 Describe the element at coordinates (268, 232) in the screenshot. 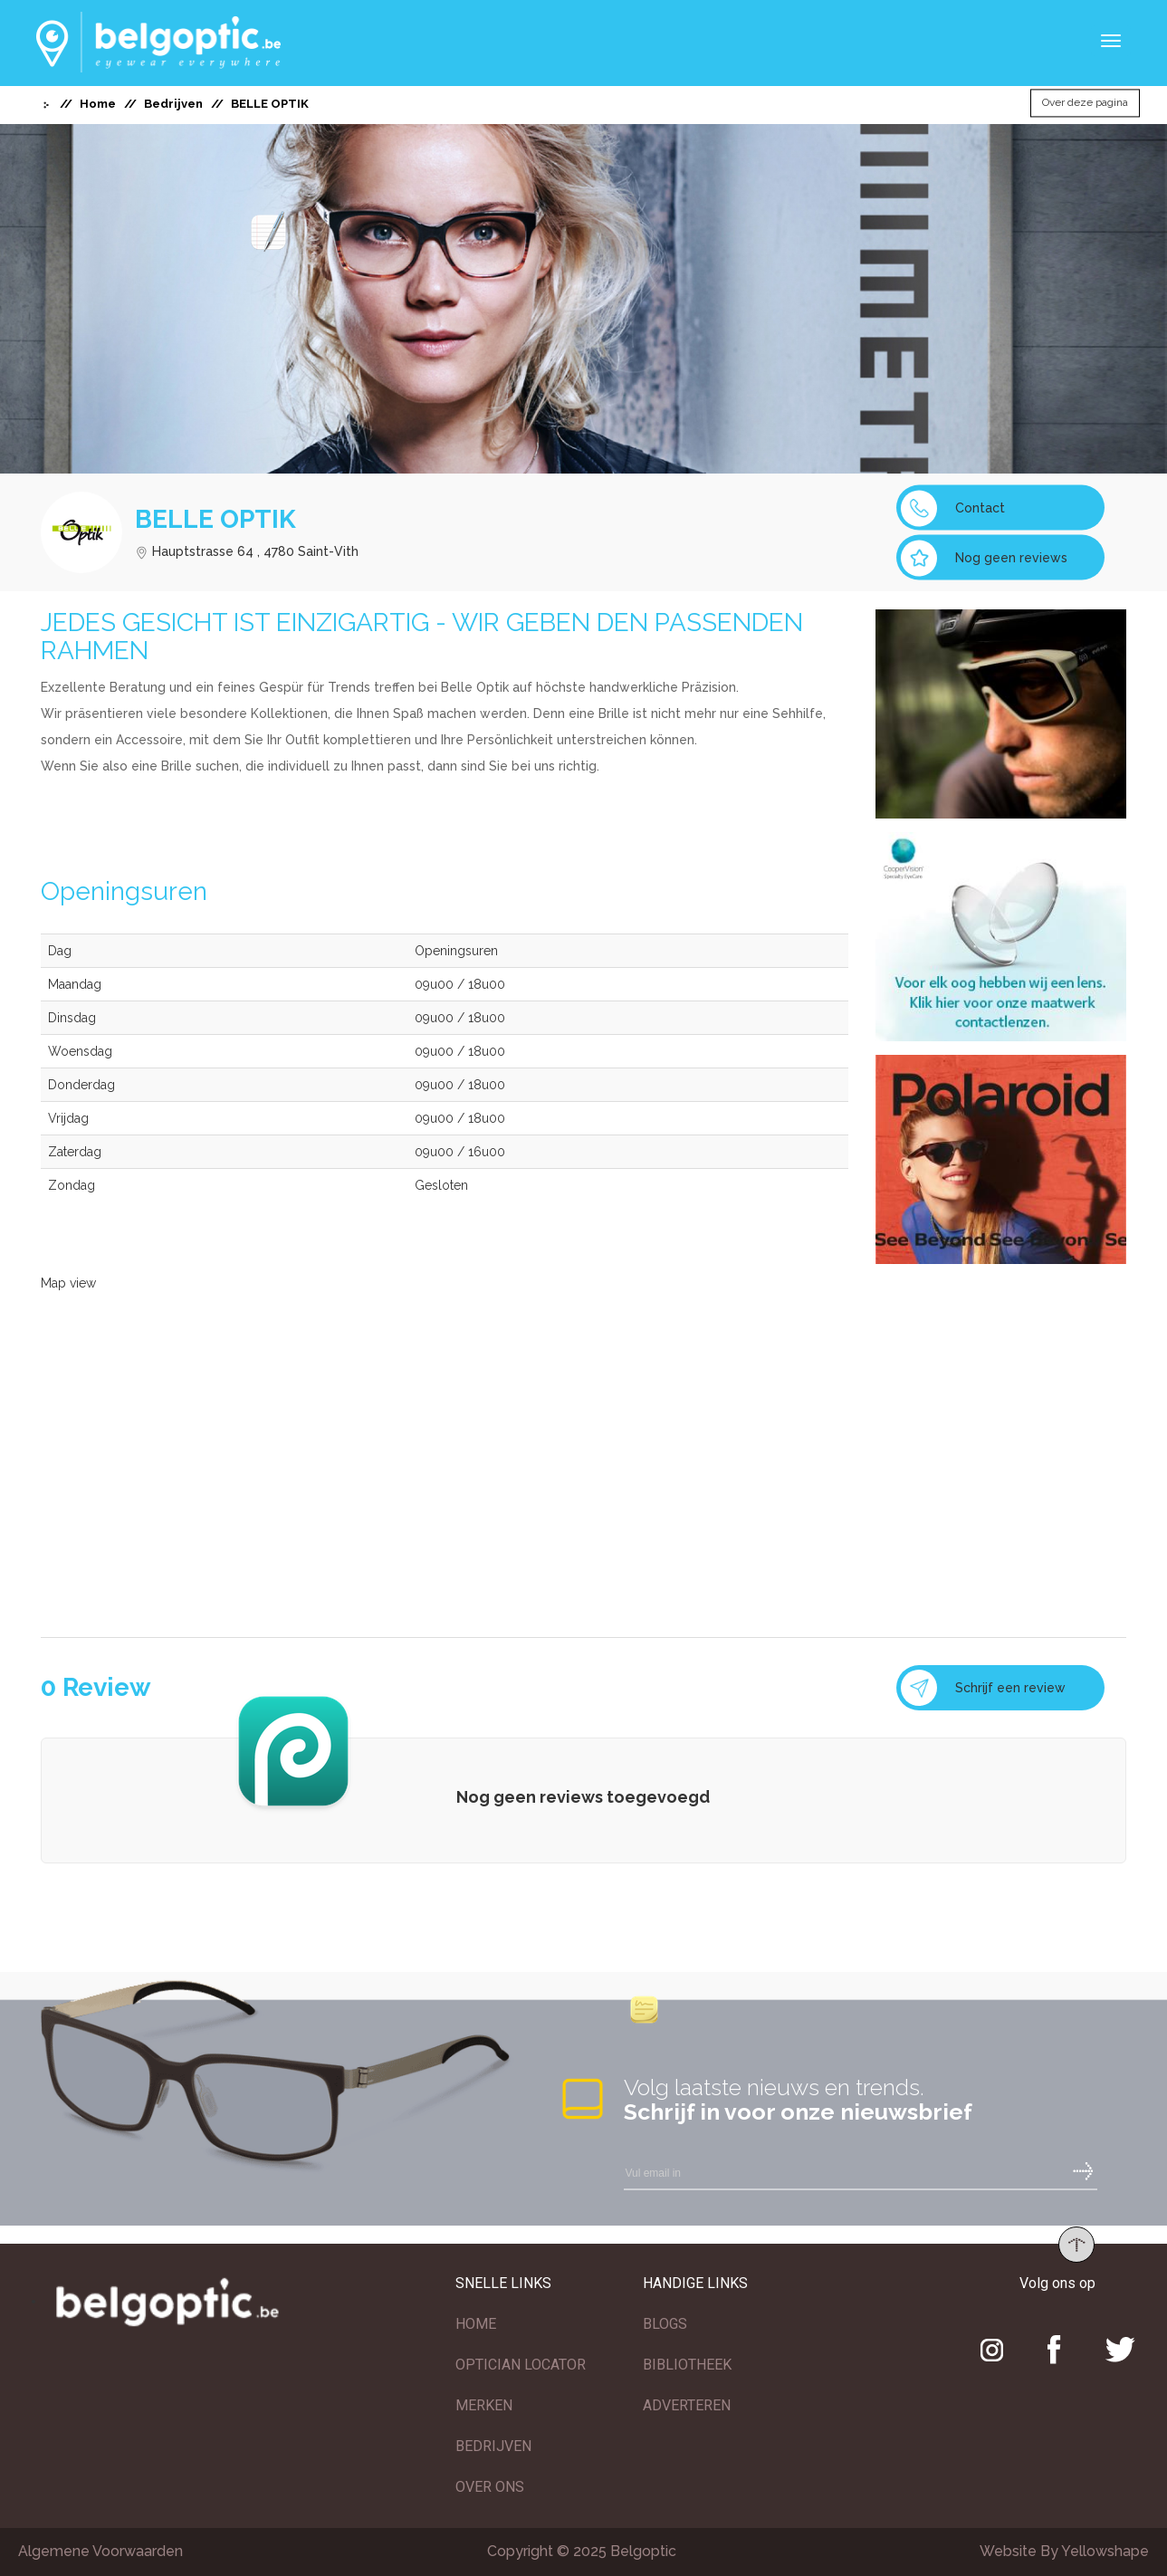

I see `open TextEdit app for basic text editing` at that location.